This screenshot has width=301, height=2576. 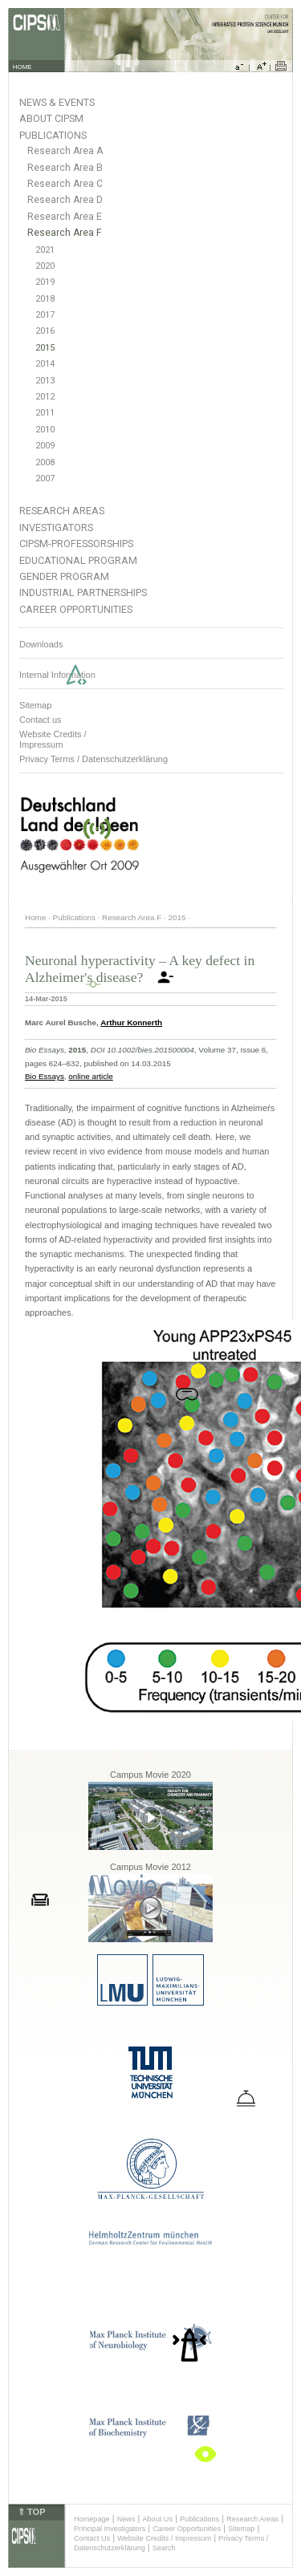 What do you see at coordinates (246, 2099) in the screenshot?
I see `request assistance or service` at bounding box center [246, 2099].